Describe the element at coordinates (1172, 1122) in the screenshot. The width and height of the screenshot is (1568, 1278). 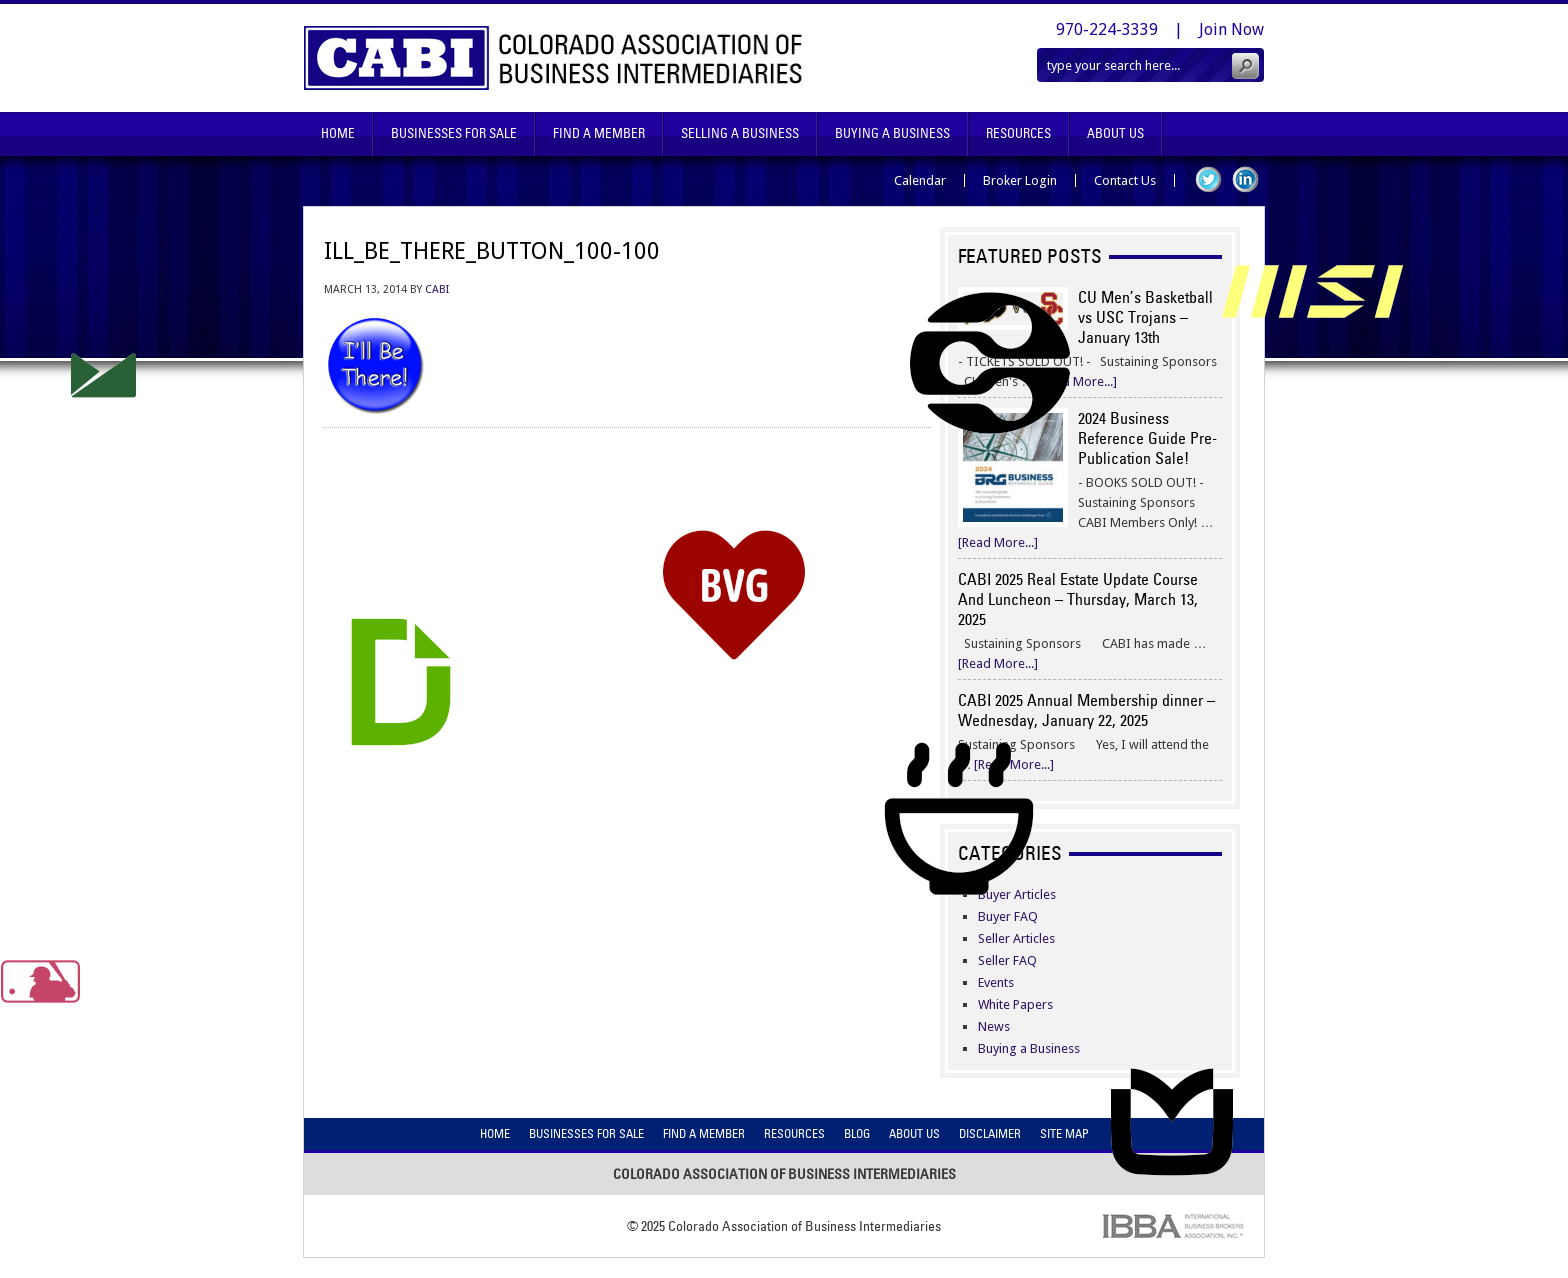
I see `knowledgebase app or service logo` at that location.